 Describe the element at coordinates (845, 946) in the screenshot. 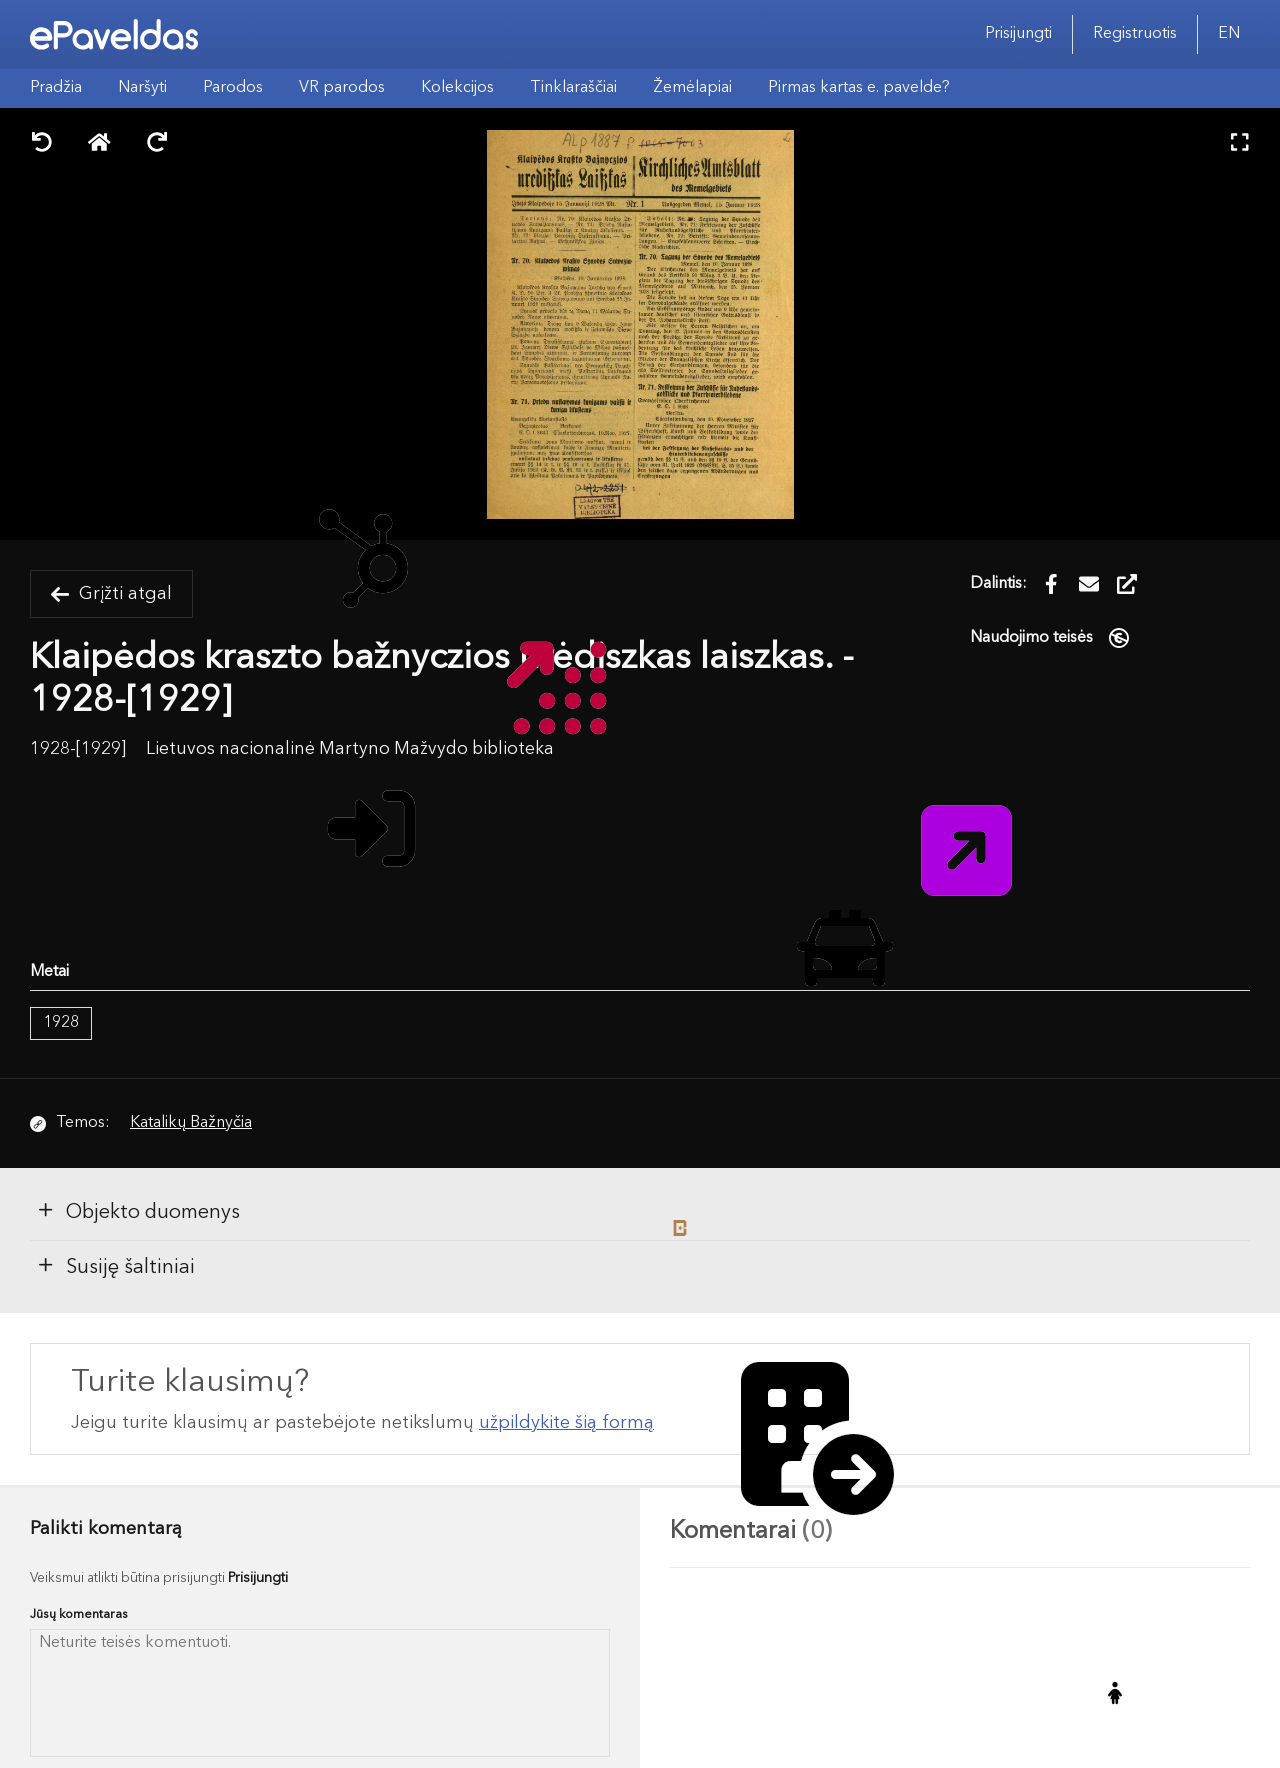

I see `view nearby police stations or services` at that location.